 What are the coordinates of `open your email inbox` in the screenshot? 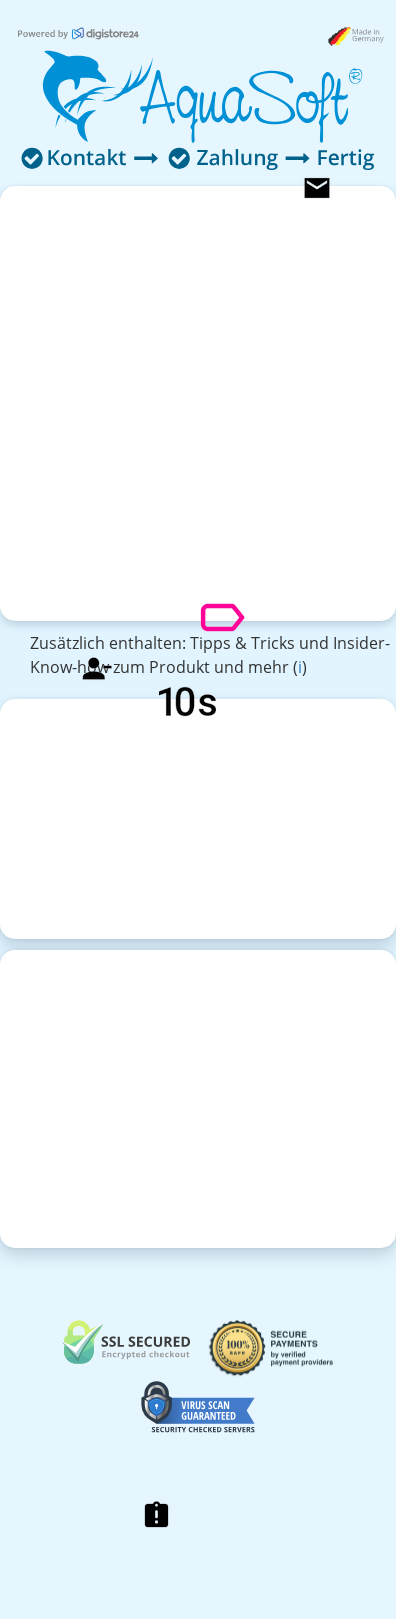 It's located at (317, 188).